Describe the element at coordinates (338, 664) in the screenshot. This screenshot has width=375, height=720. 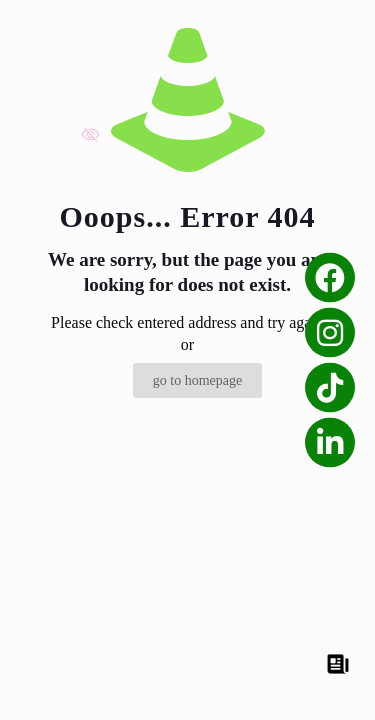
I see `view news articles or updates` at that location.